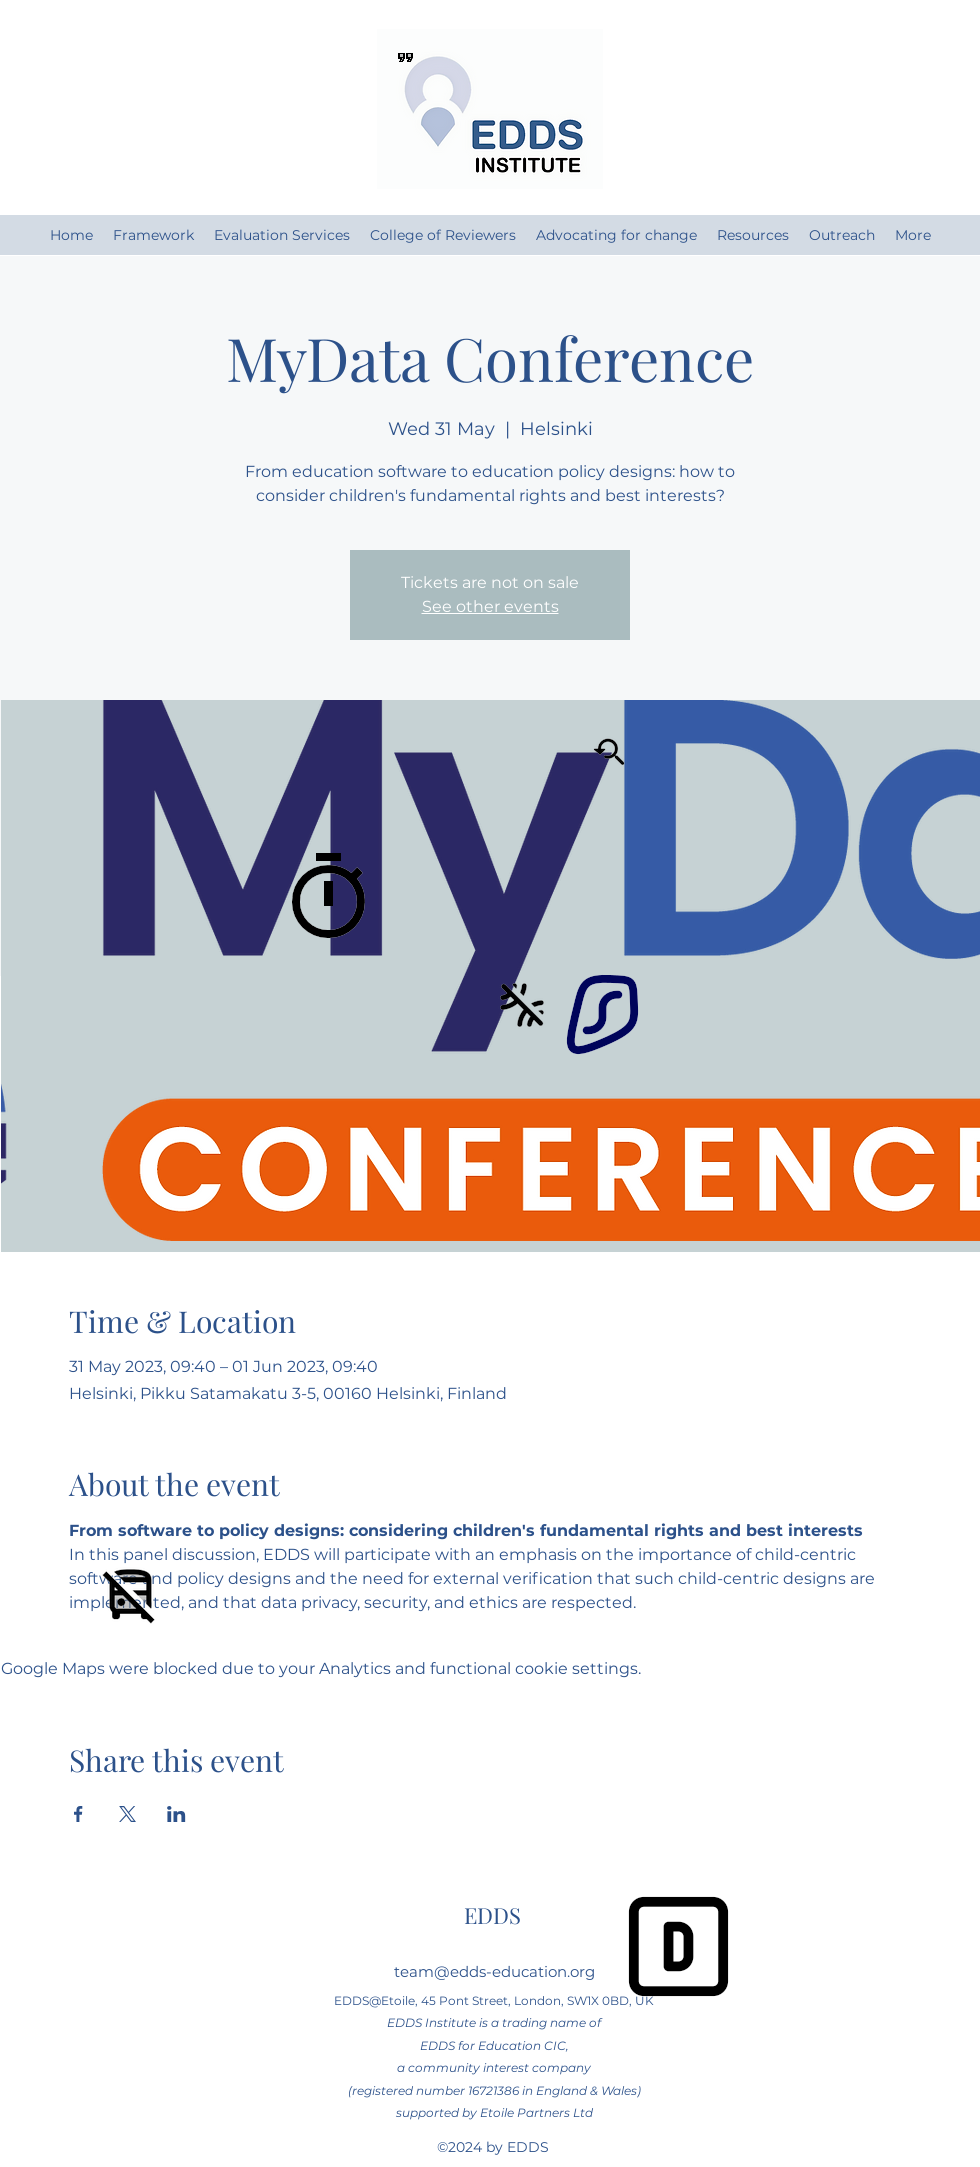  Describe the element at coordinates (328, 897) in the screenshot. I see `set a countdown timer` at that location.